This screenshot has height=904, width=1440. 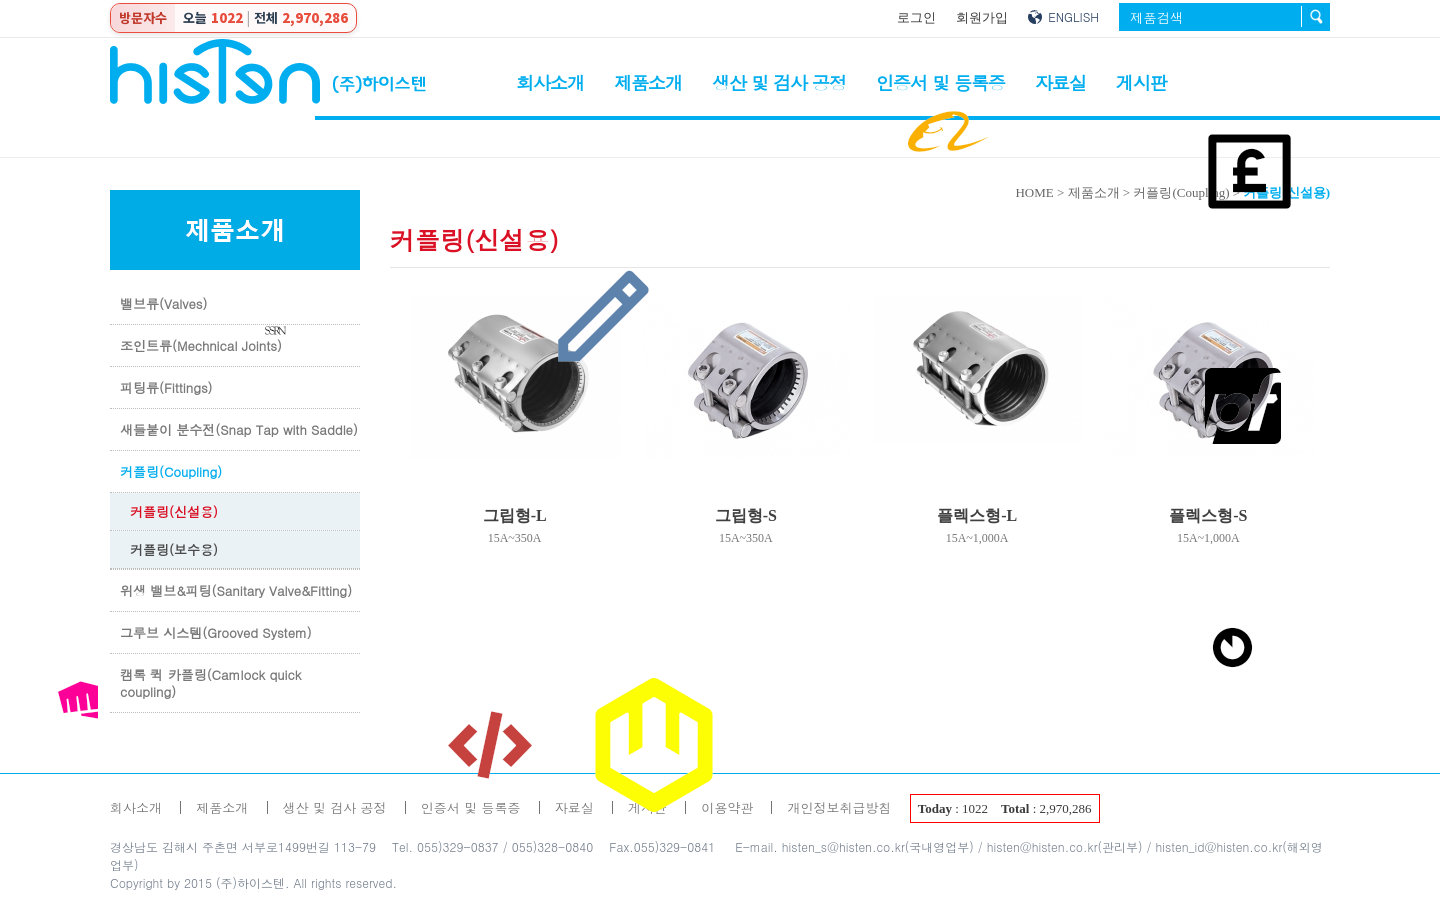 I want to click on visit SSRN academic research repository, so click(x=275, y=330).